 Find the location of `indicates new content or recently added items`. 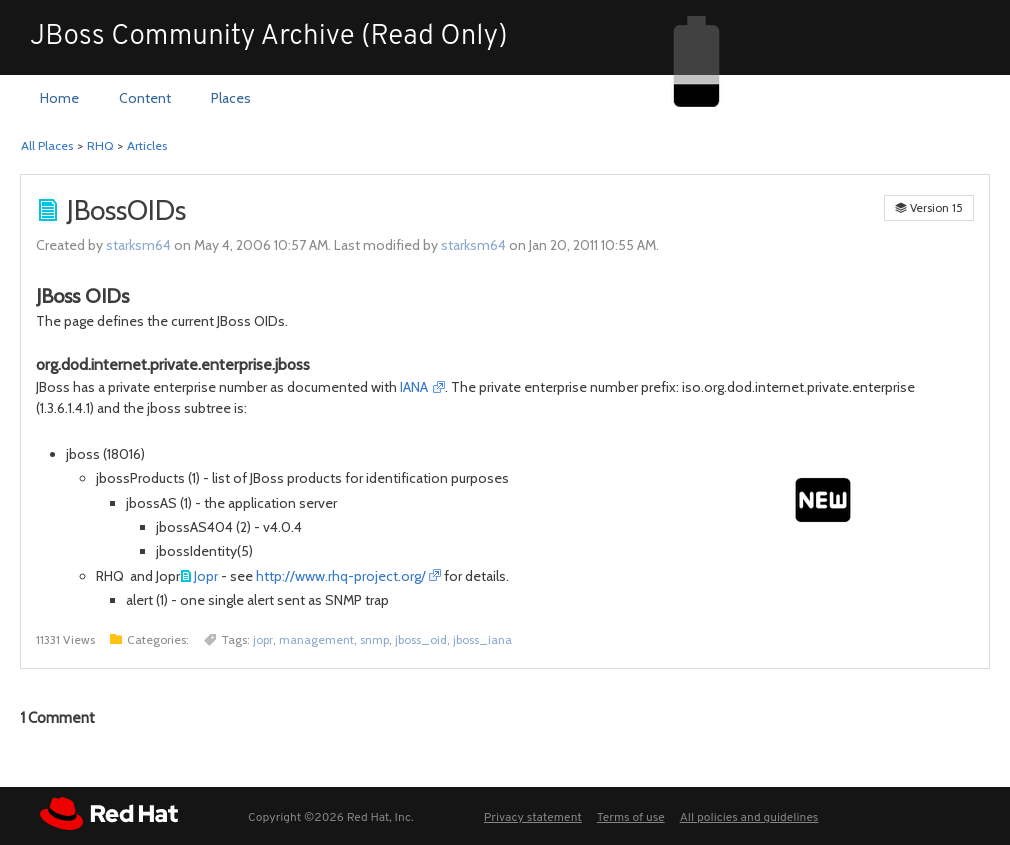

indicates new content or recently added items is located at coordinates (823, 500).